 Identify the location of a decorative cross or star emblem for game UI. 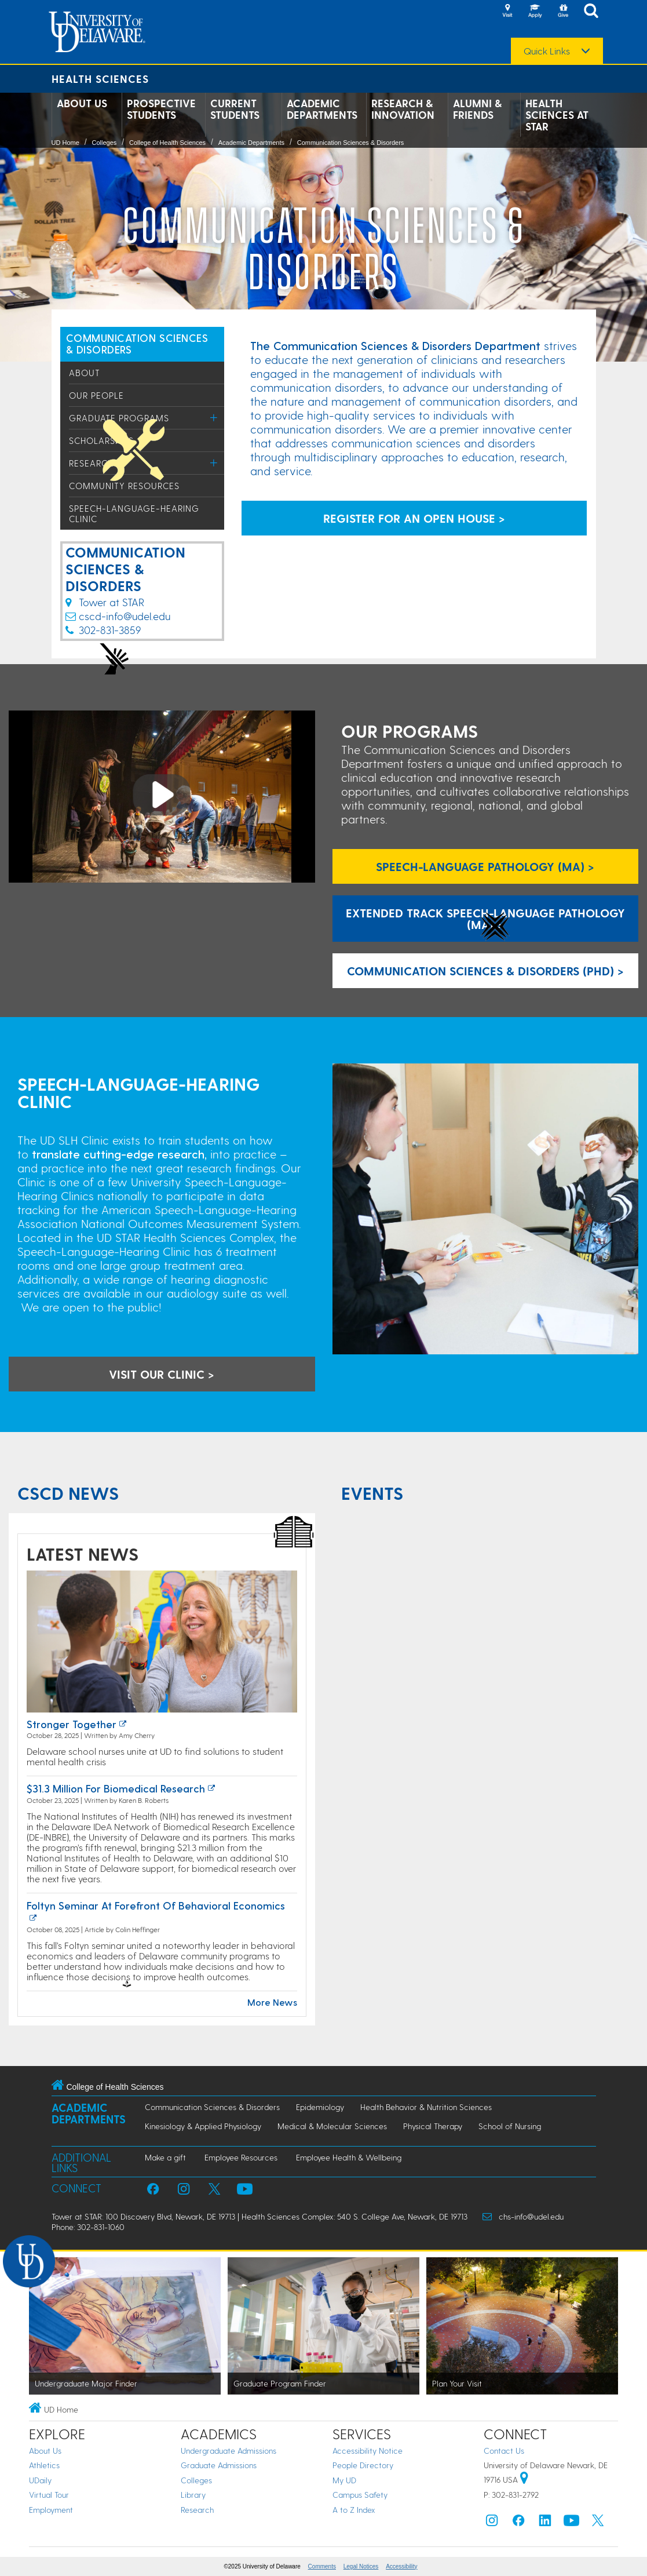
(495, 926).